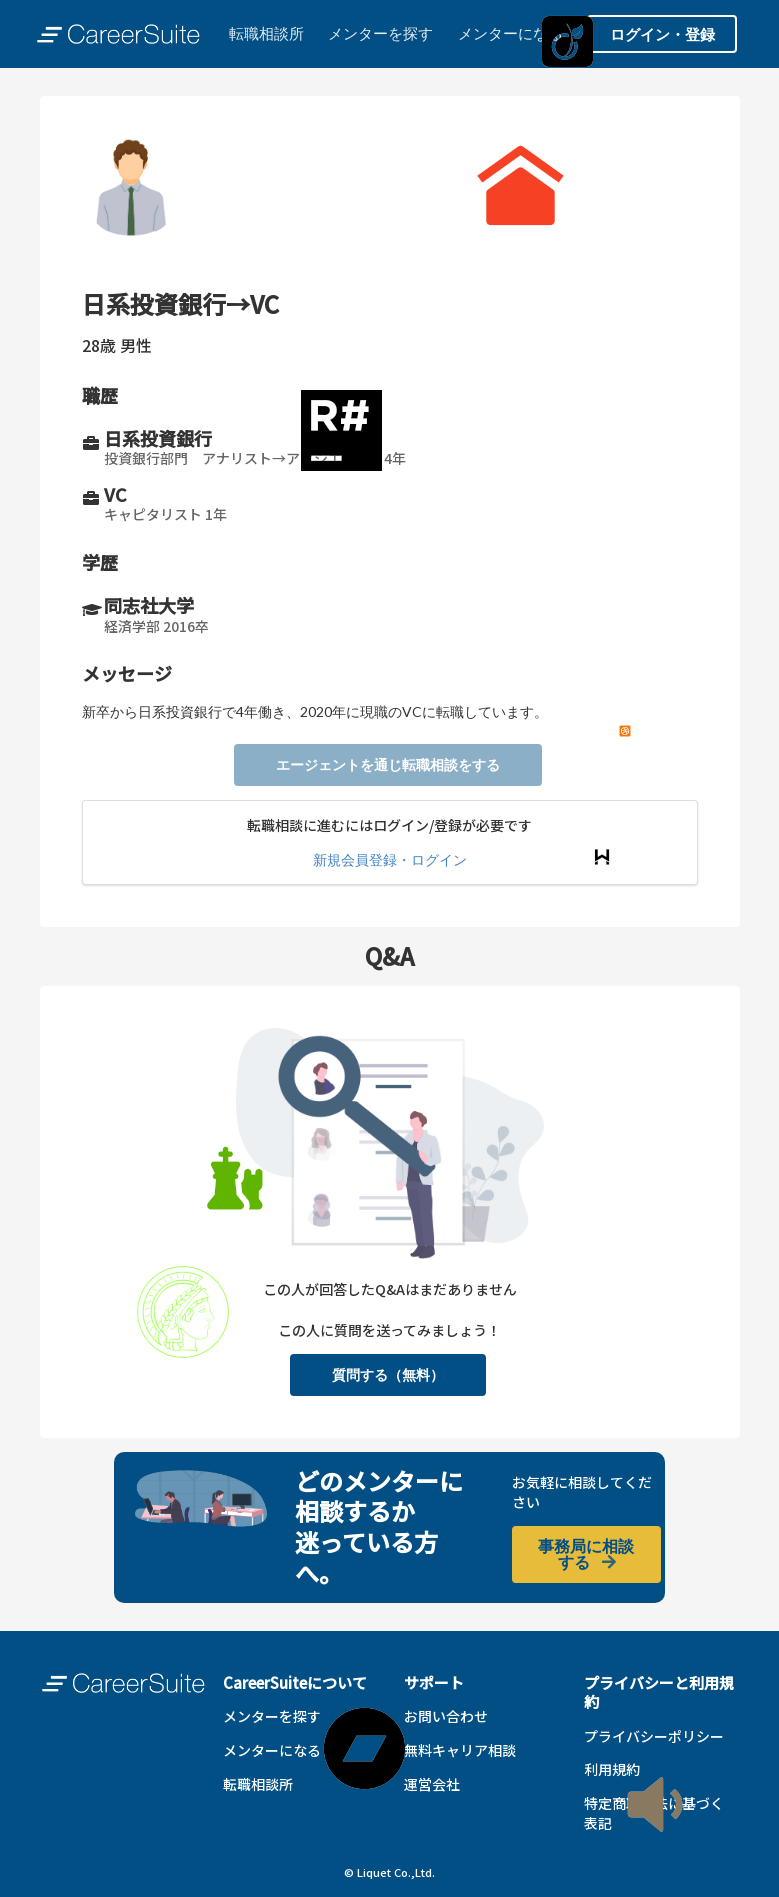 The height and width of the screenshot is (1897, 779). What do you see at coordinates (183, 1312) in the screenshot?
I see `max planck society official logo` at bounding box center [183, 1312].